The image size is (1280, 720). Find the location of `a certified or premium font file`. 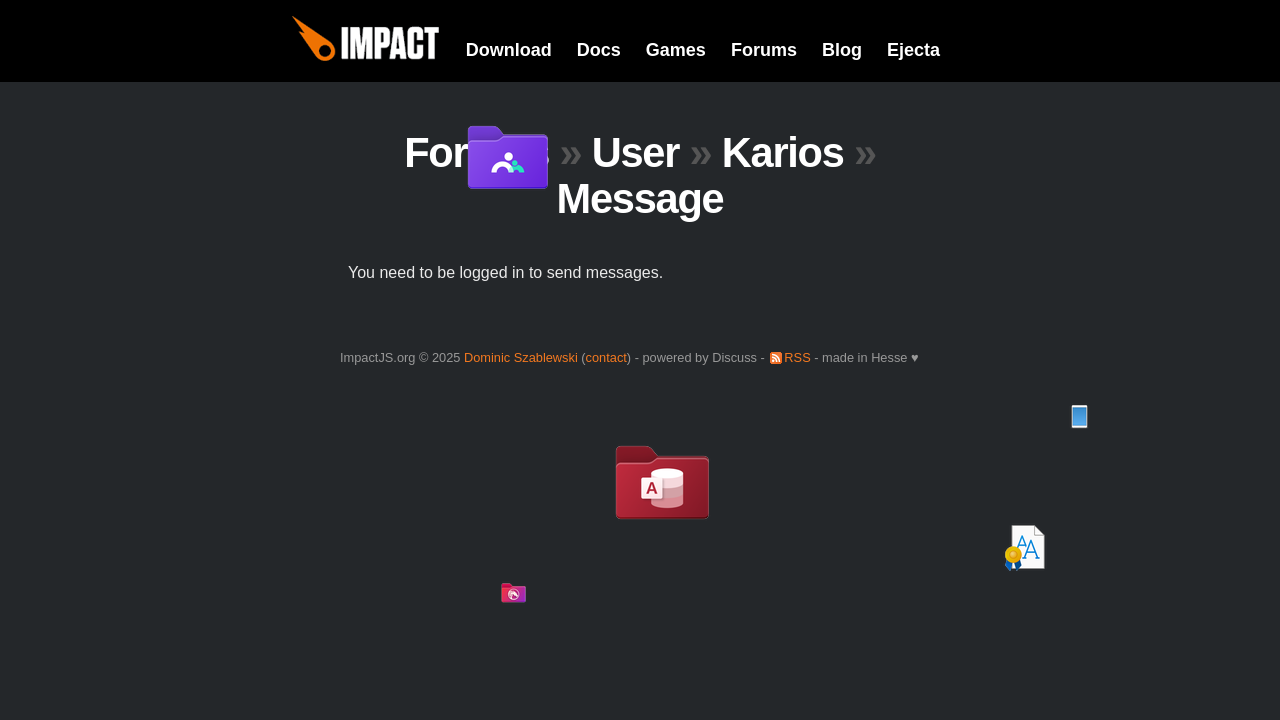

a certified or premium font file is located at coordinates (1028, 547).